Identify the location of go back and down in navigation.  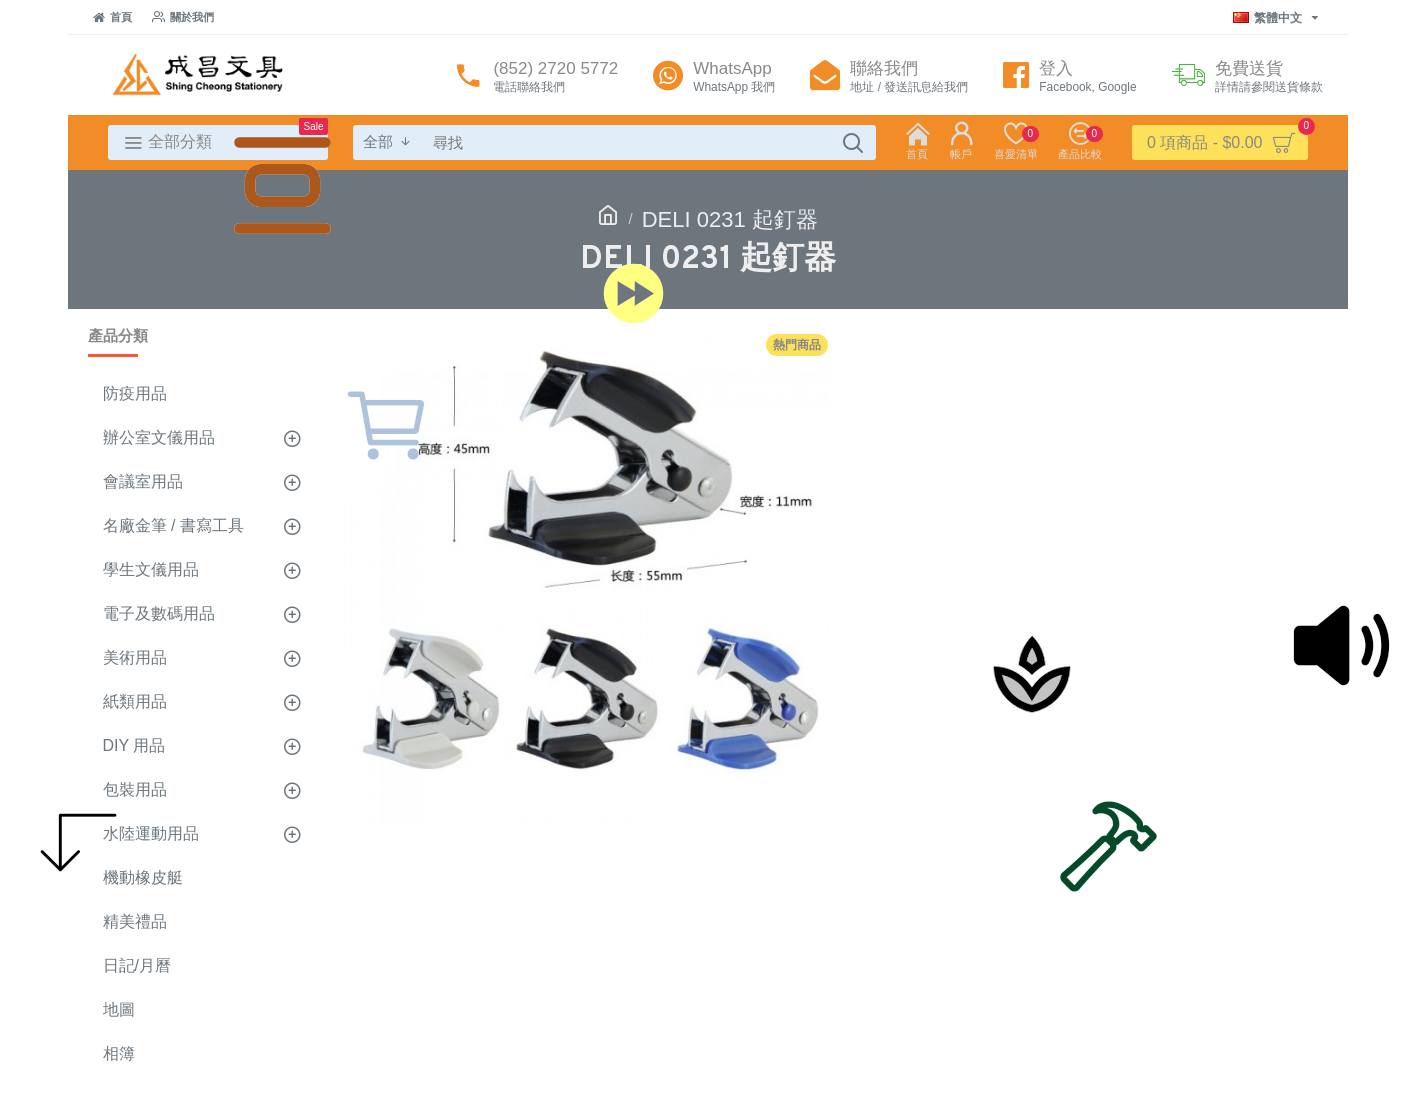
(75, 836).